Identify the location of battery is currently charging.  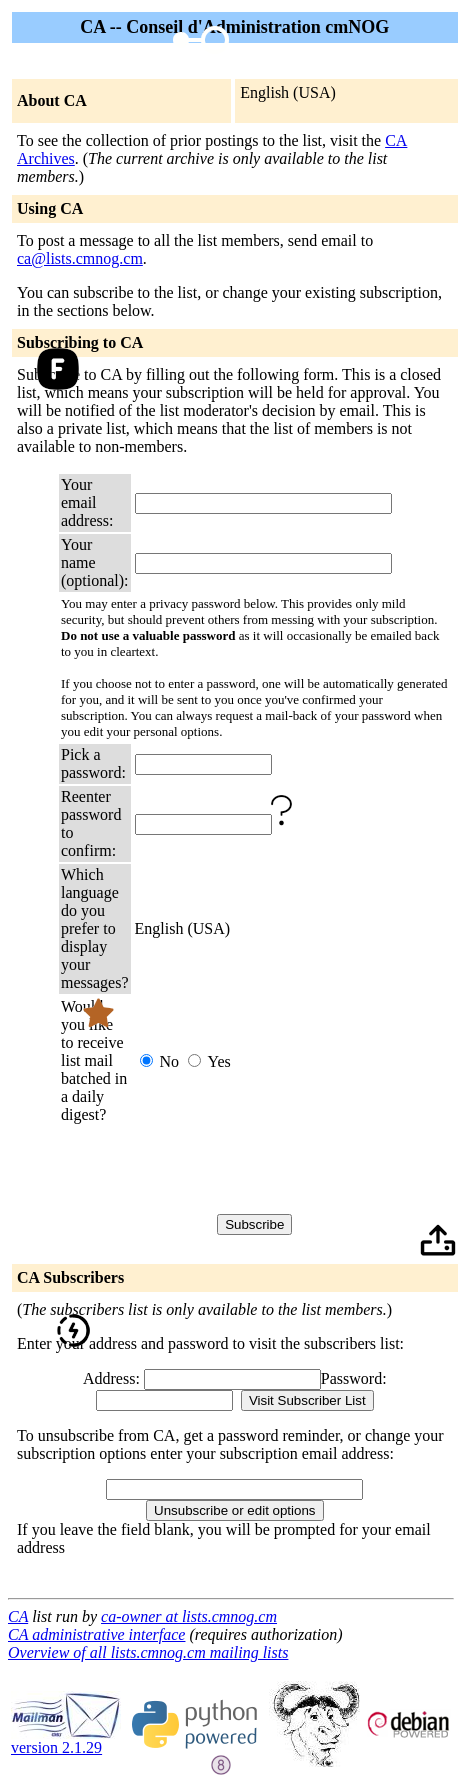
(73, 1330).